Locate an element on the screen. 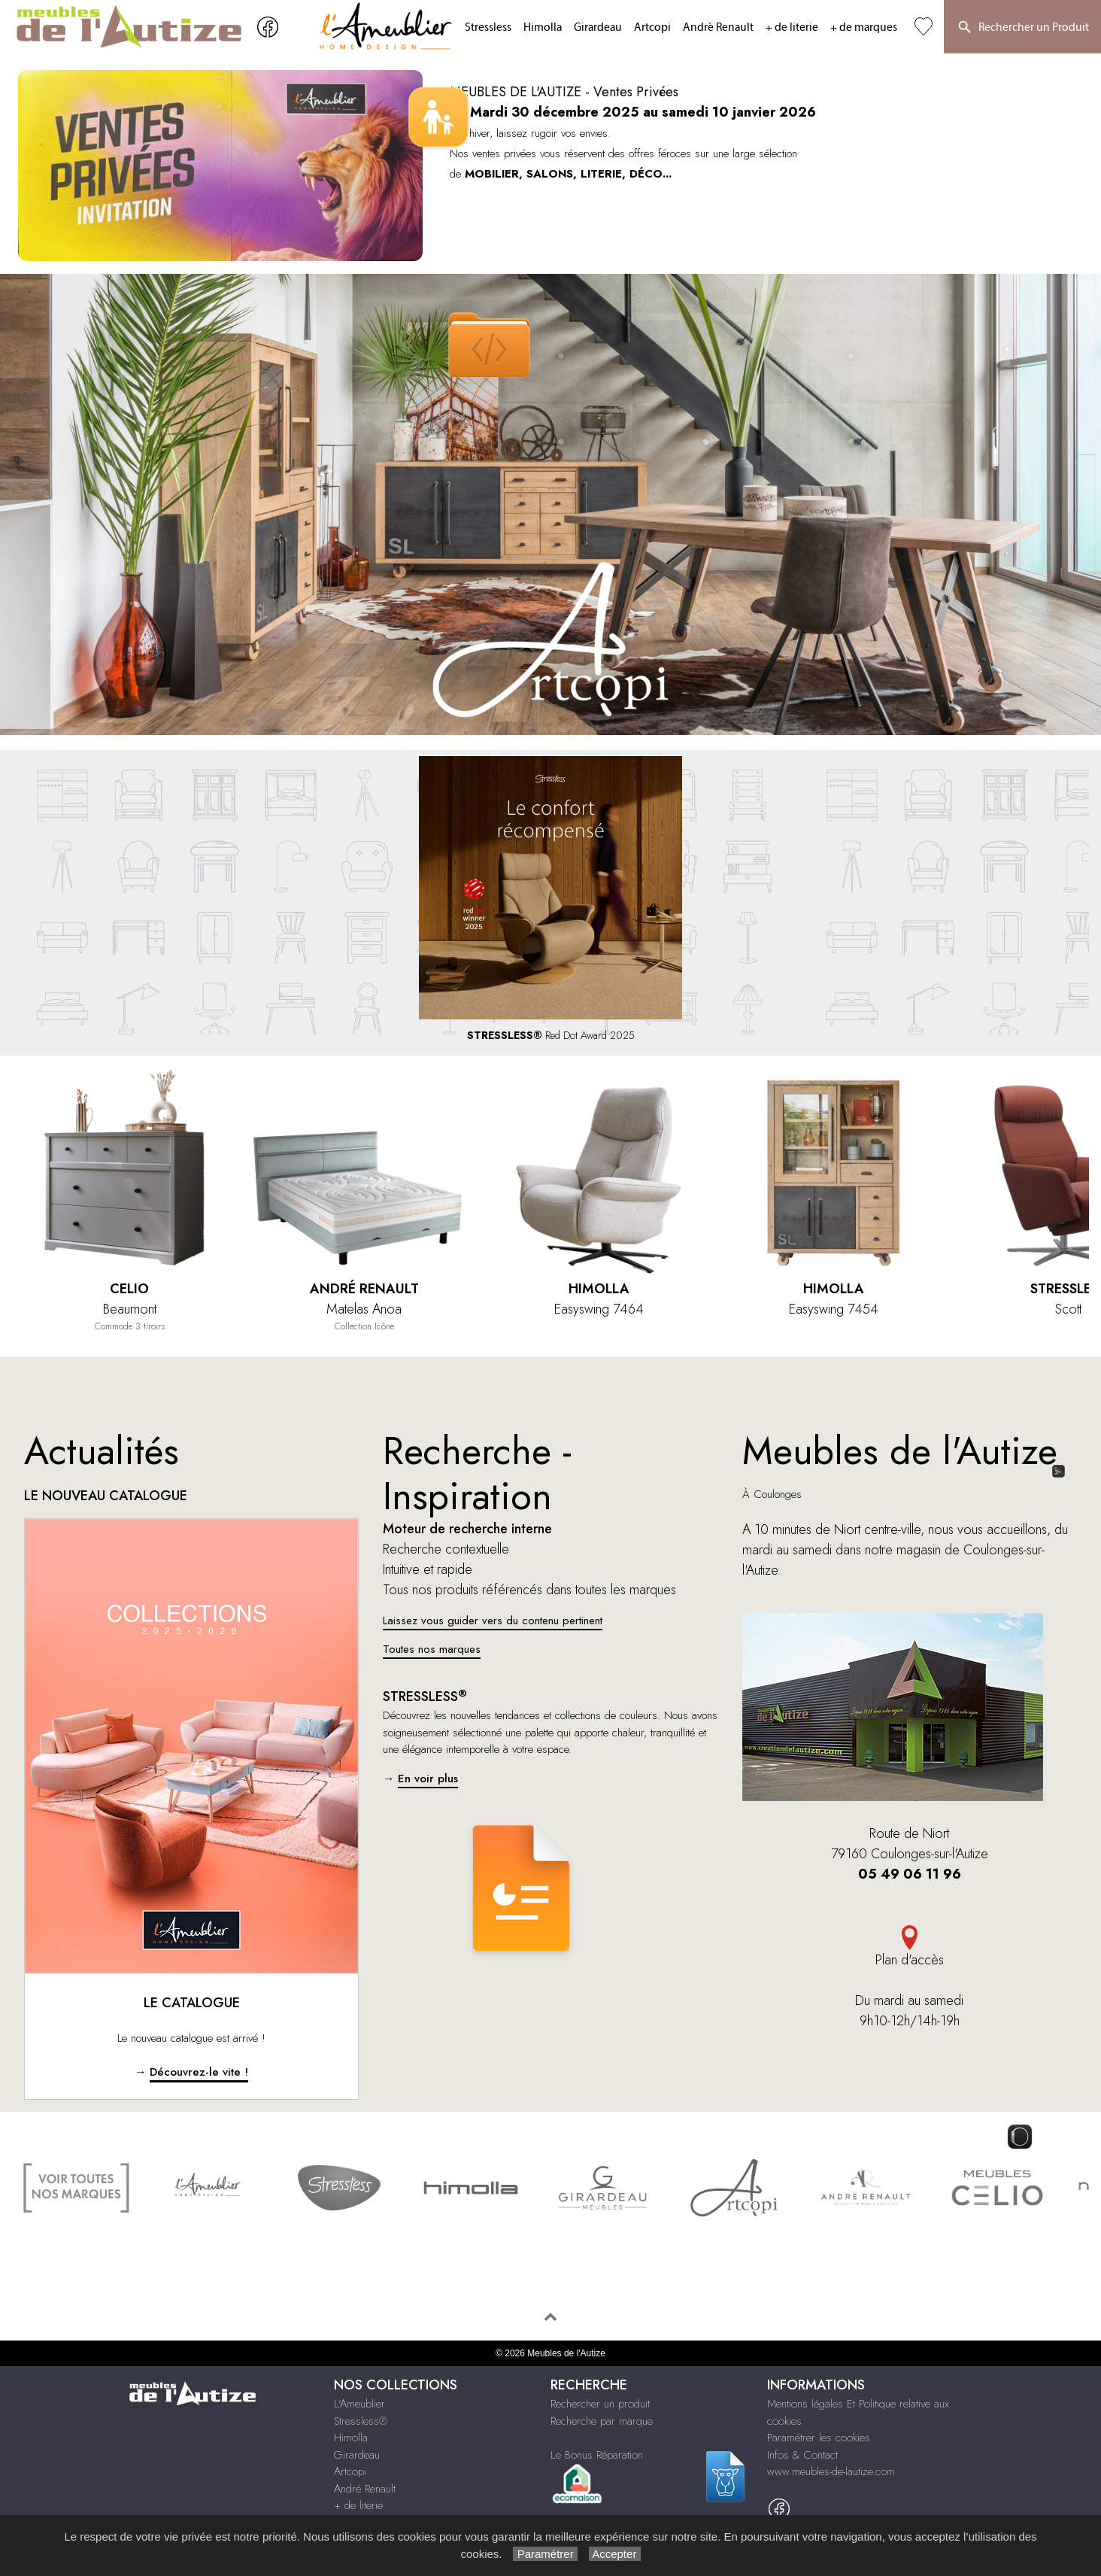  open folder containing code or development files is located at coordinates (489, 345).